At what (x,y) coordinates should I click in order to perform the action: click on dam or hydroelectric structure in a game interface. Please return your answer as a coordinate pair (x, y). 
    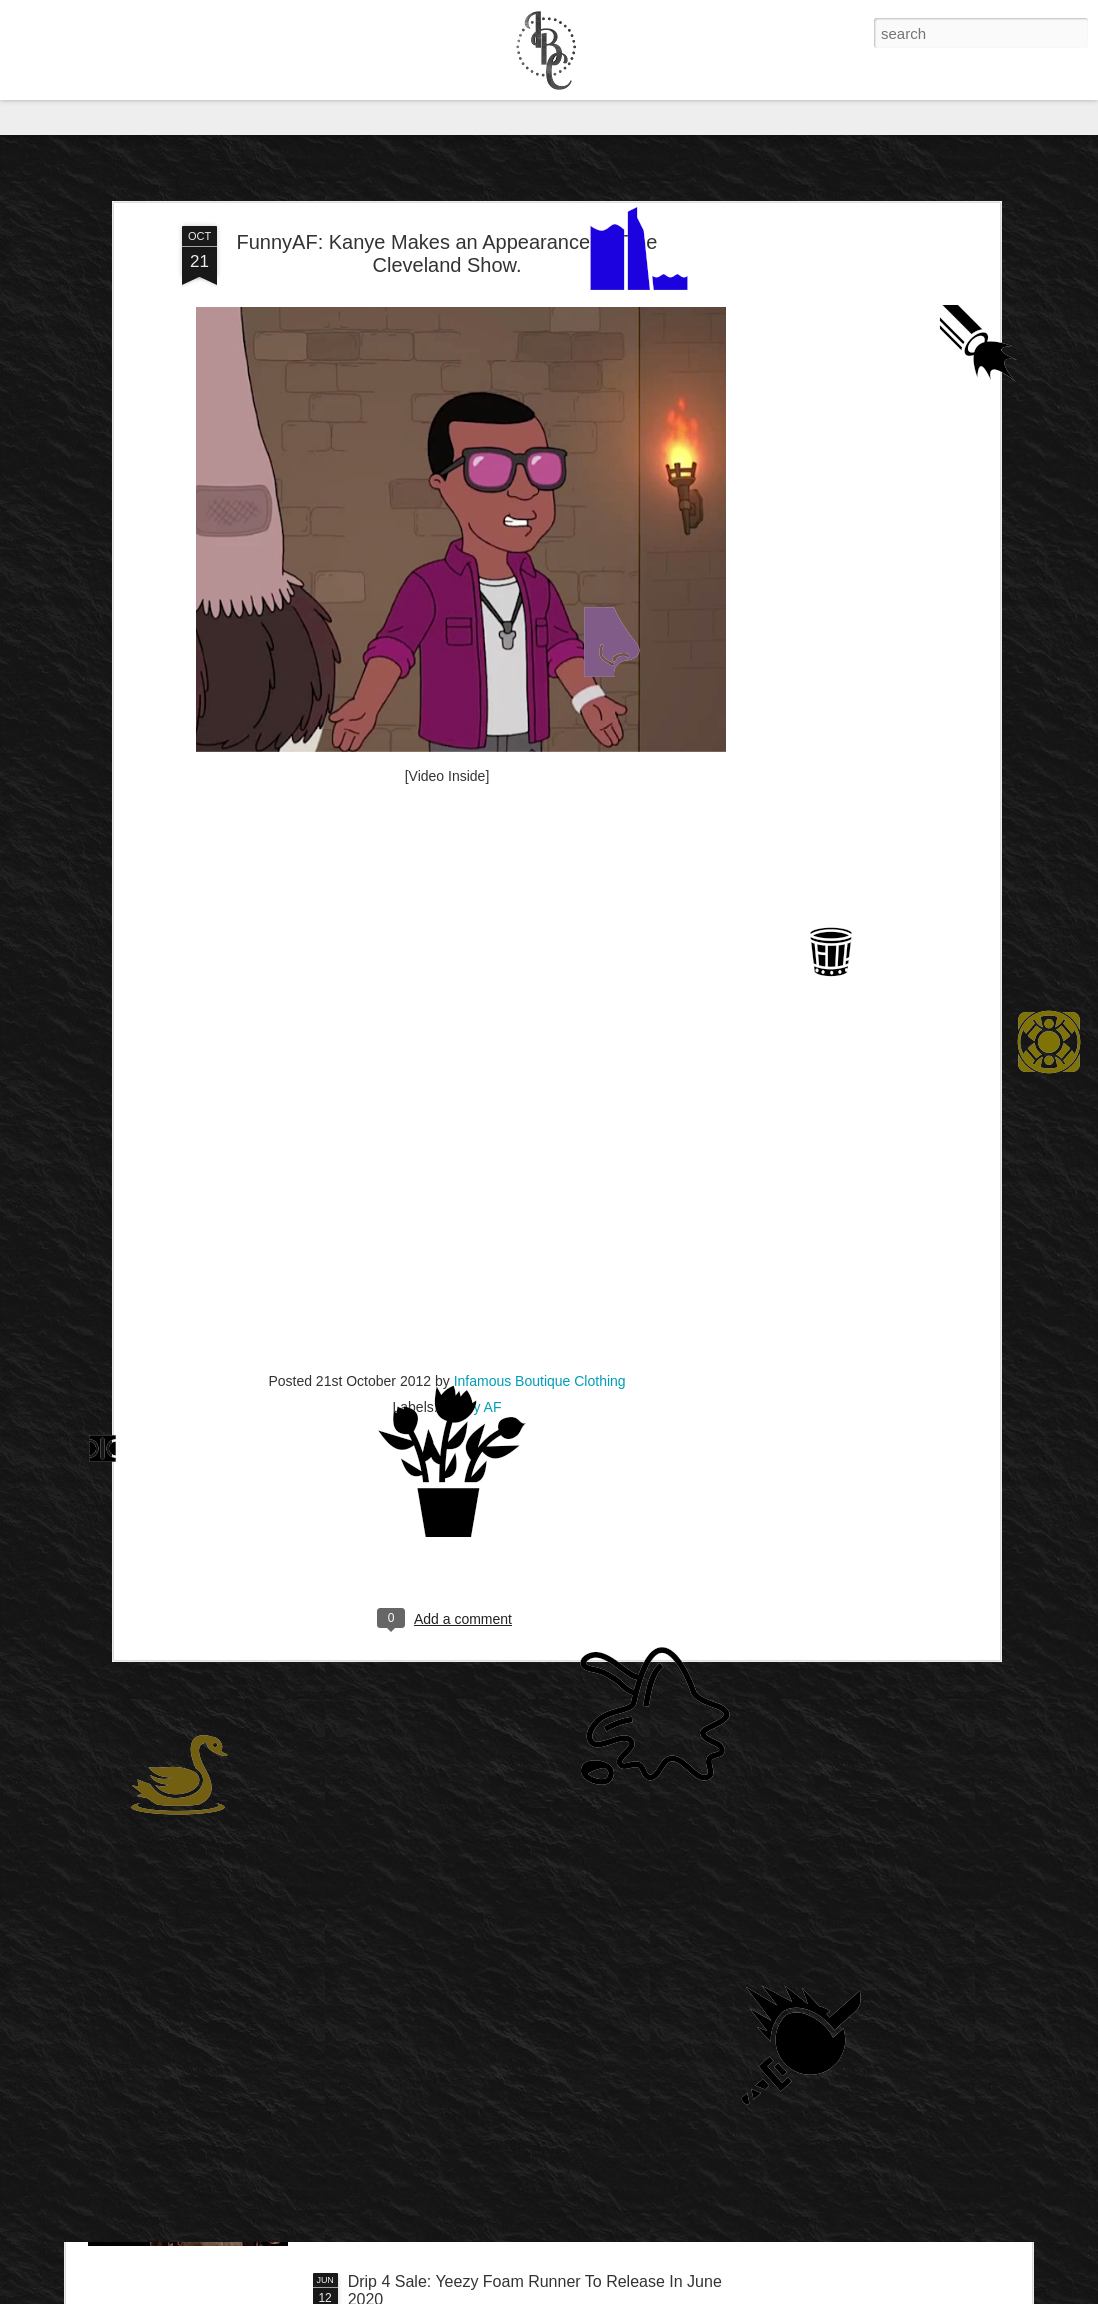
    Looking at the image, I should click on (639, 243).